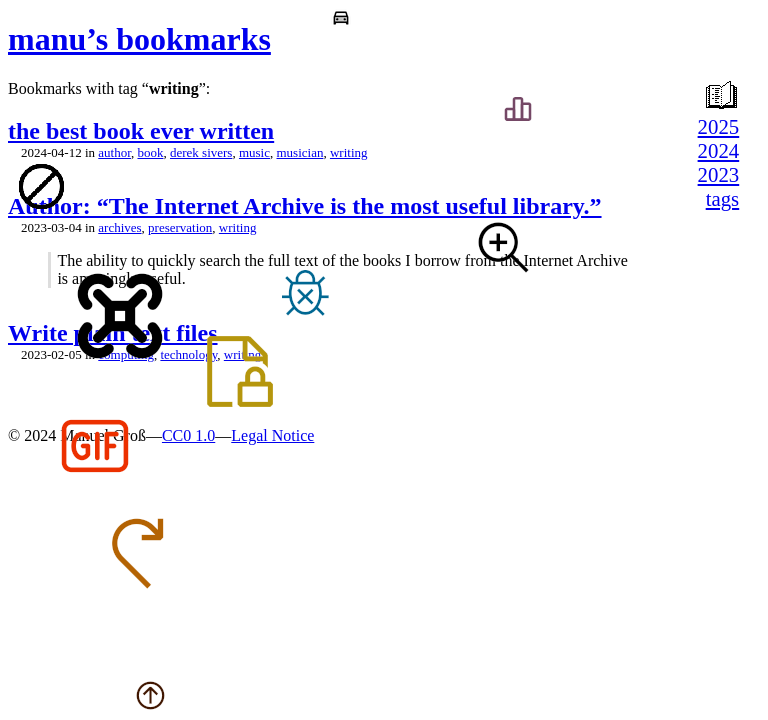 The height and width of the screenshot is (720, 768). What do you see at coordinates (41, 186) in the screenshot?
I see `indicates a blocked or prohibited action` at bounding box center [41, 186].